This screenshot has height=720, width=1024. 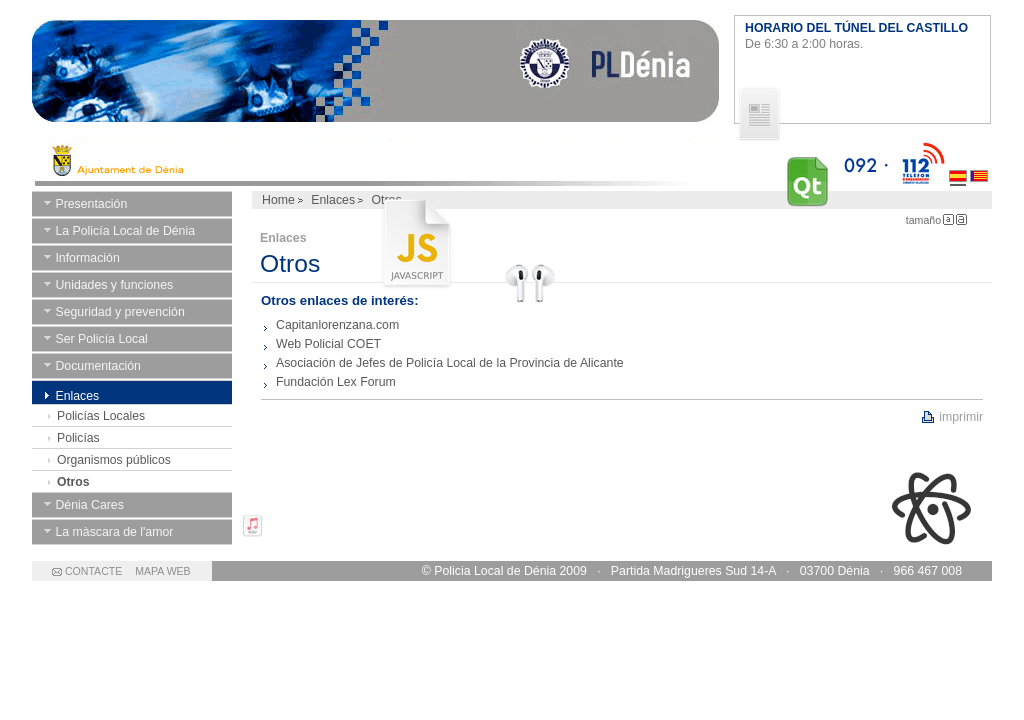 What do you see at coordinates (530, 284) in the screenshot?
I see `connect wireless earbuds via bluetooth` at bounding box center [530, 284].